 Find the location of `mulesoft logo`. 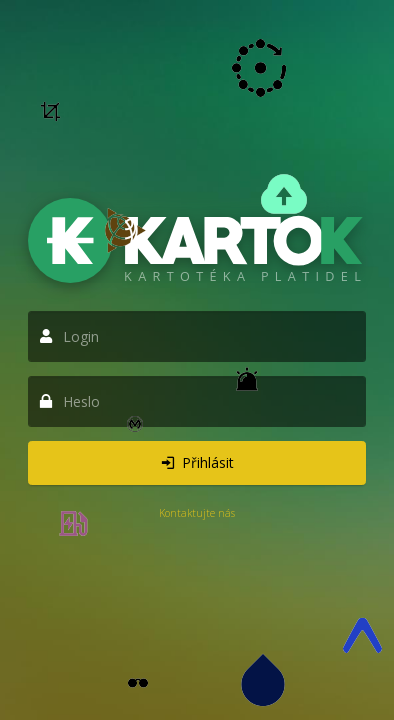

mulesoft logo is located at coordinates (135, 424).